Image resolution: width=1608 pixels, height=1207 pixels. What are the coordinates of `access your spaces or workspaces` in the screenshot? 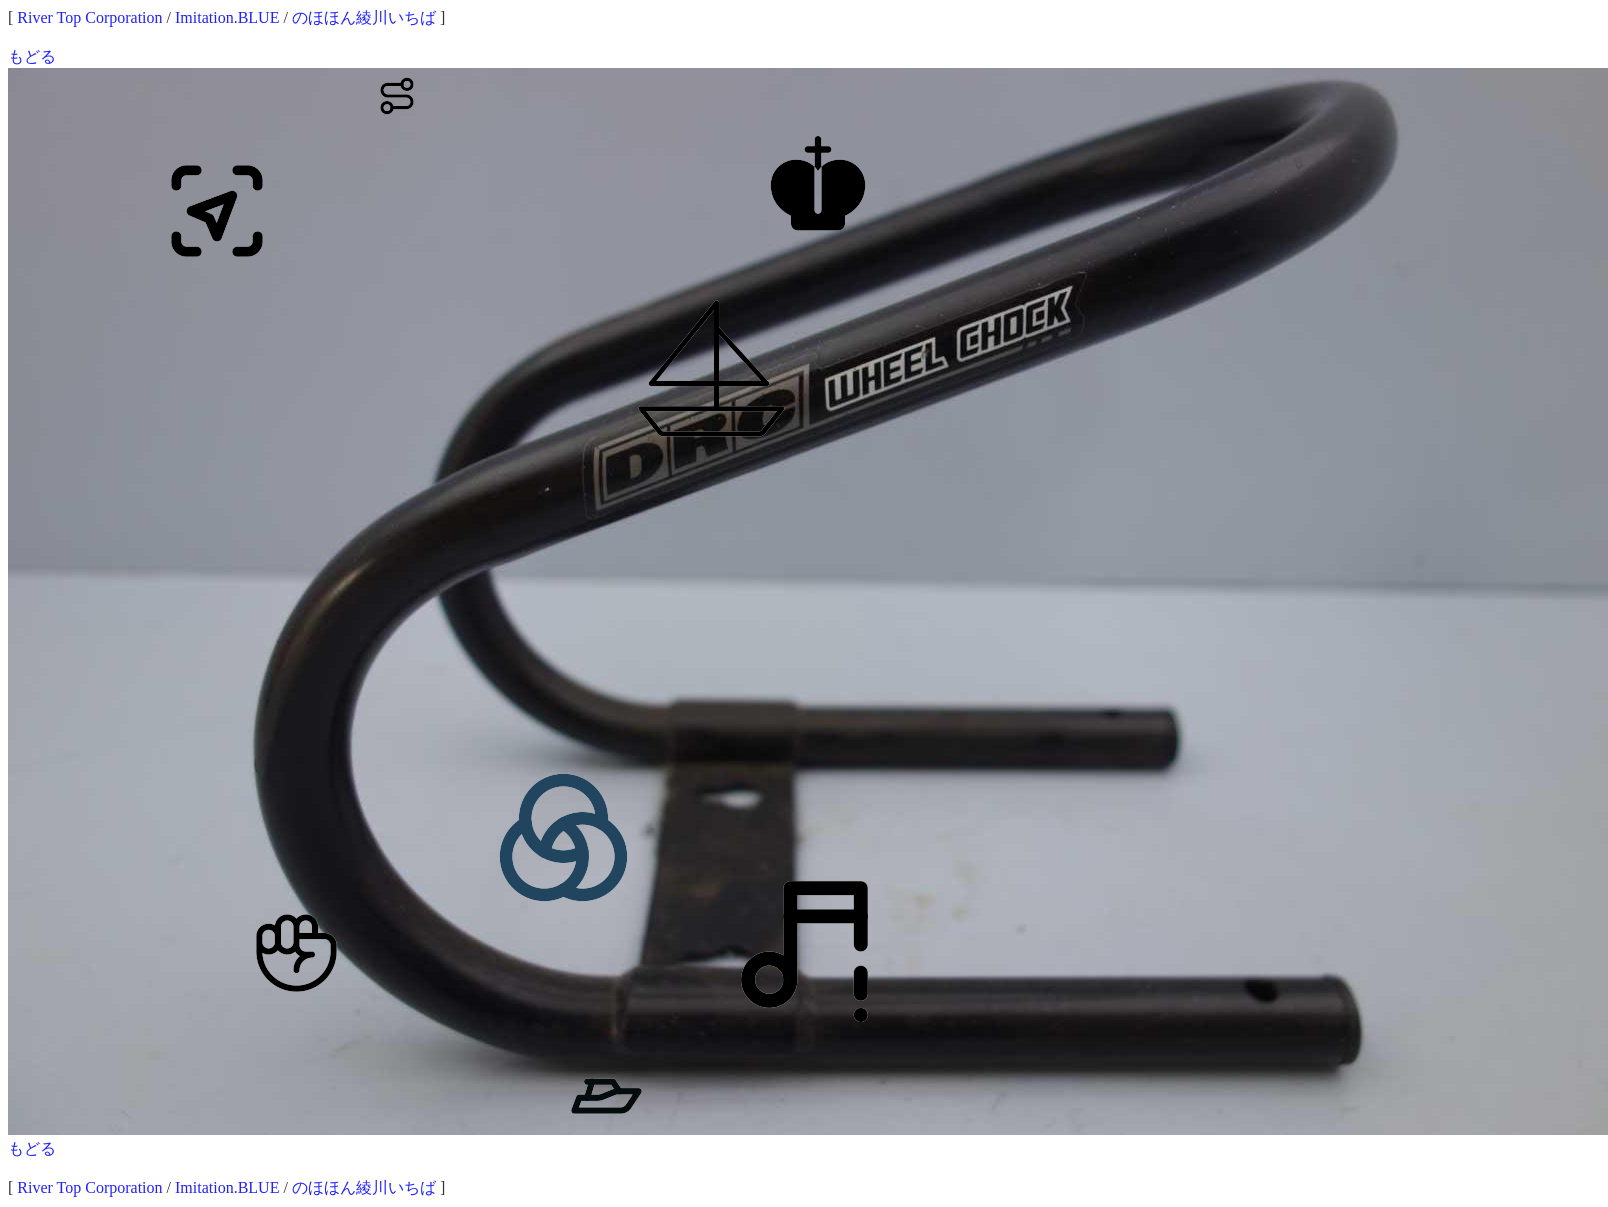 It's located at (563, 837).